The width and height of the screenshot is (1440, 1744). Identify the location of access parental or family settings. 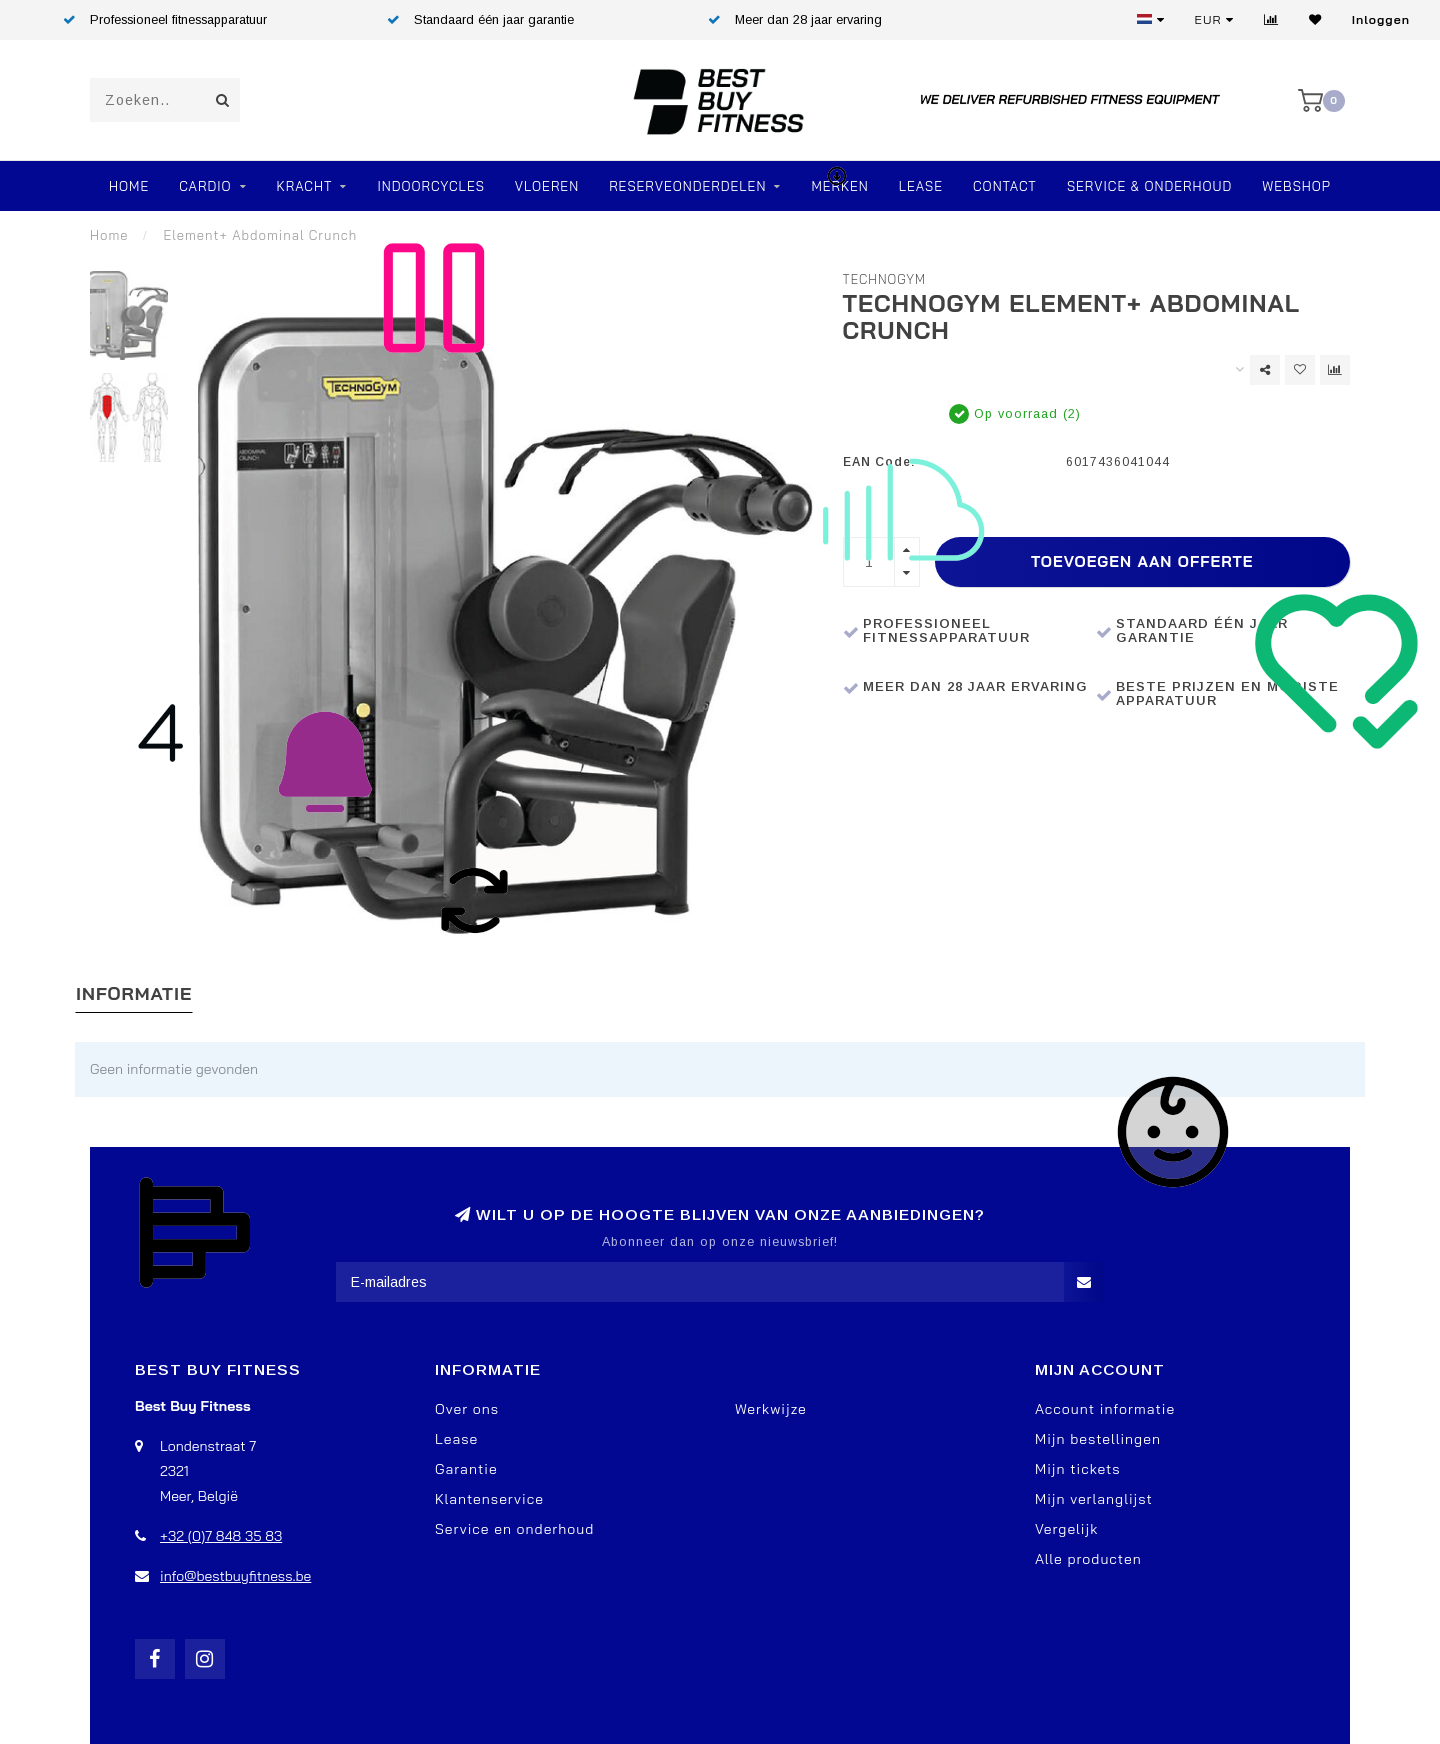
(1173, 1132).